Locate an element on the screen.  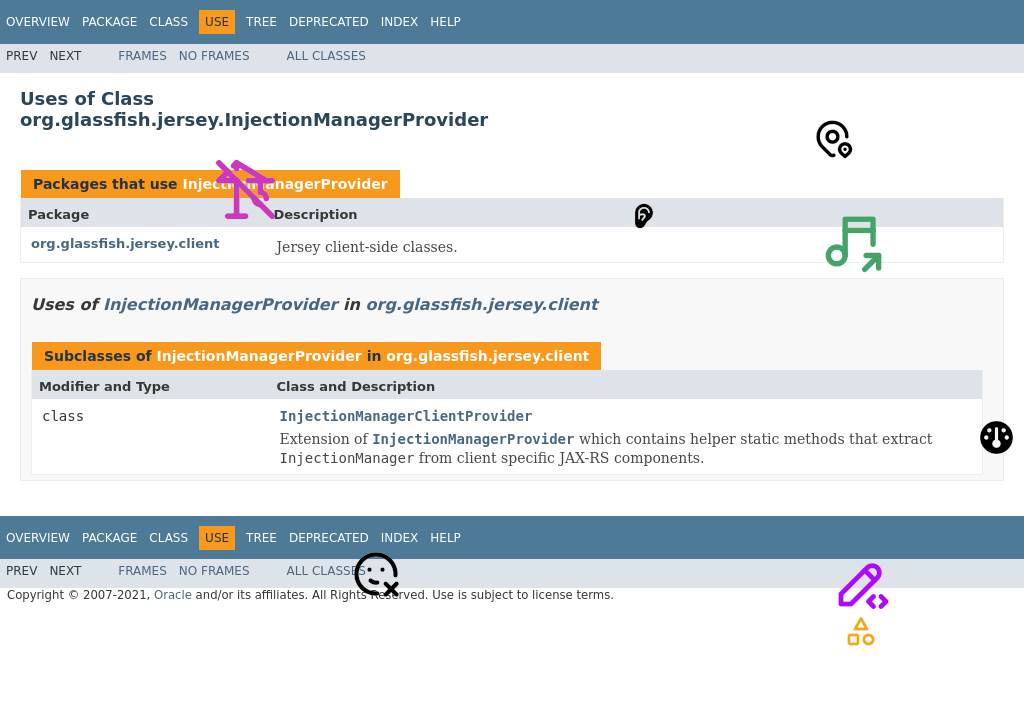
remove or cancel a mood/reaction is located at coordinates (376, 574).